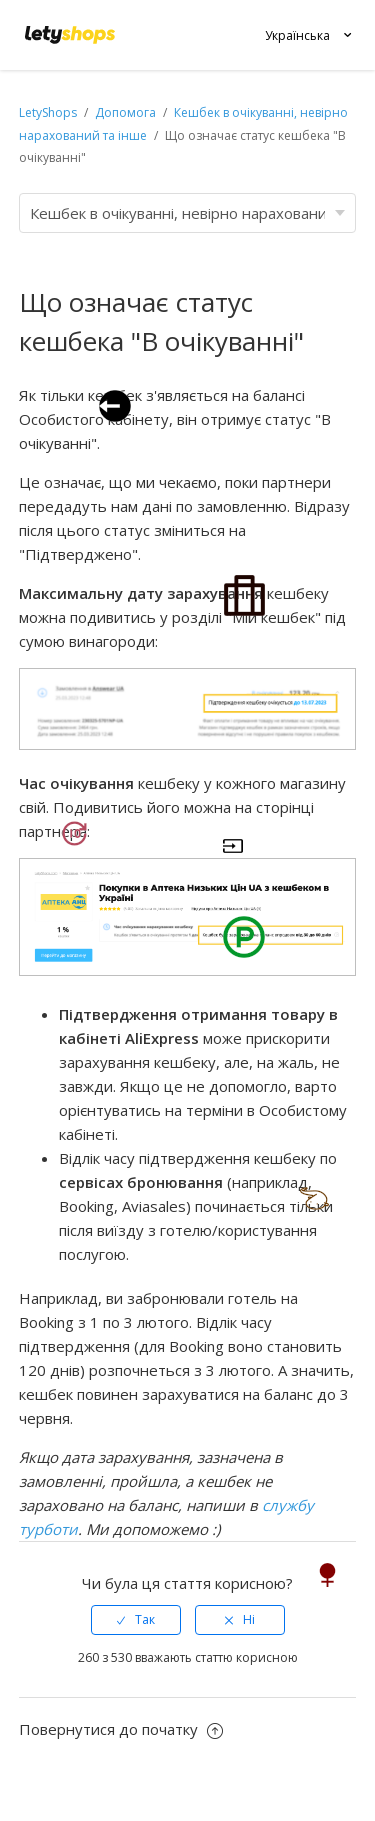  What do you see at coordinates (115, 406) in the screenshot?
I see `log out of your account` at bounding box center [115, 406].